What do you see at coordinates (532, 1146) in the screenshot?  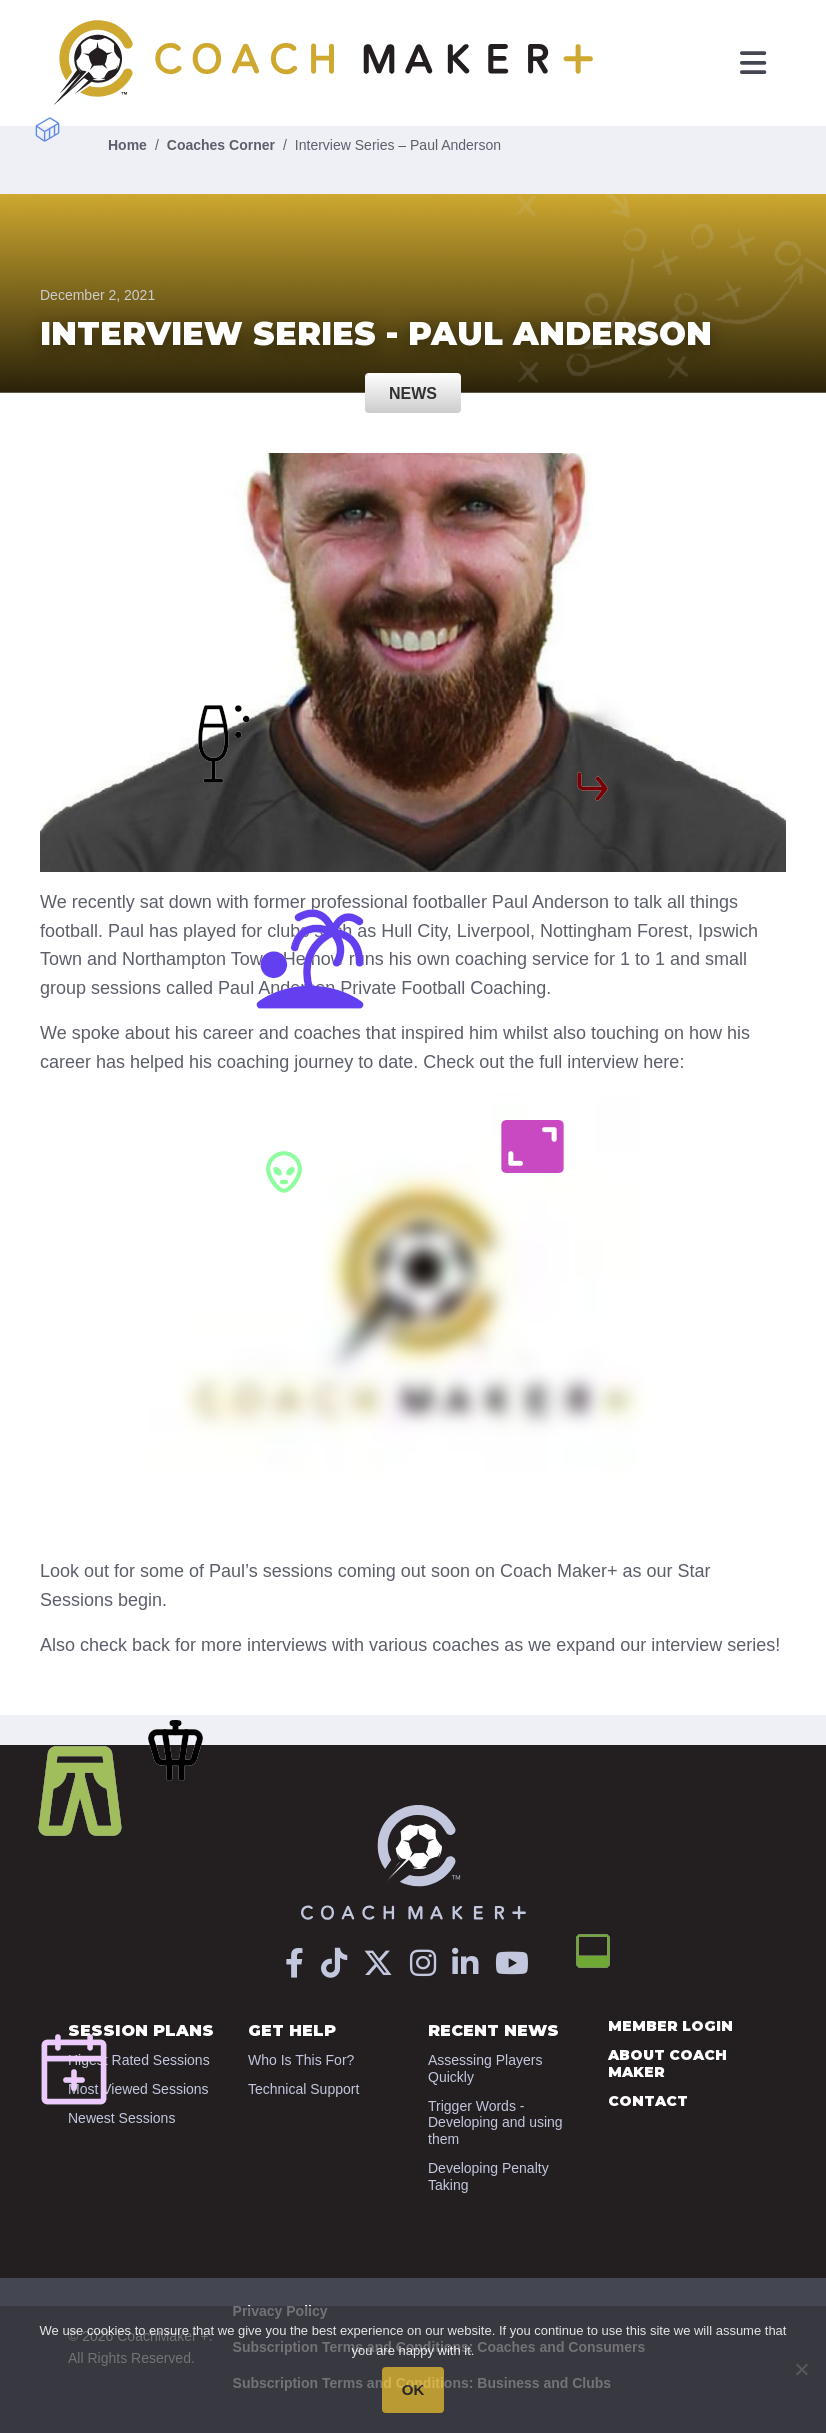 I see `enter fullscreen mode` at bounding box center [532, 1146].